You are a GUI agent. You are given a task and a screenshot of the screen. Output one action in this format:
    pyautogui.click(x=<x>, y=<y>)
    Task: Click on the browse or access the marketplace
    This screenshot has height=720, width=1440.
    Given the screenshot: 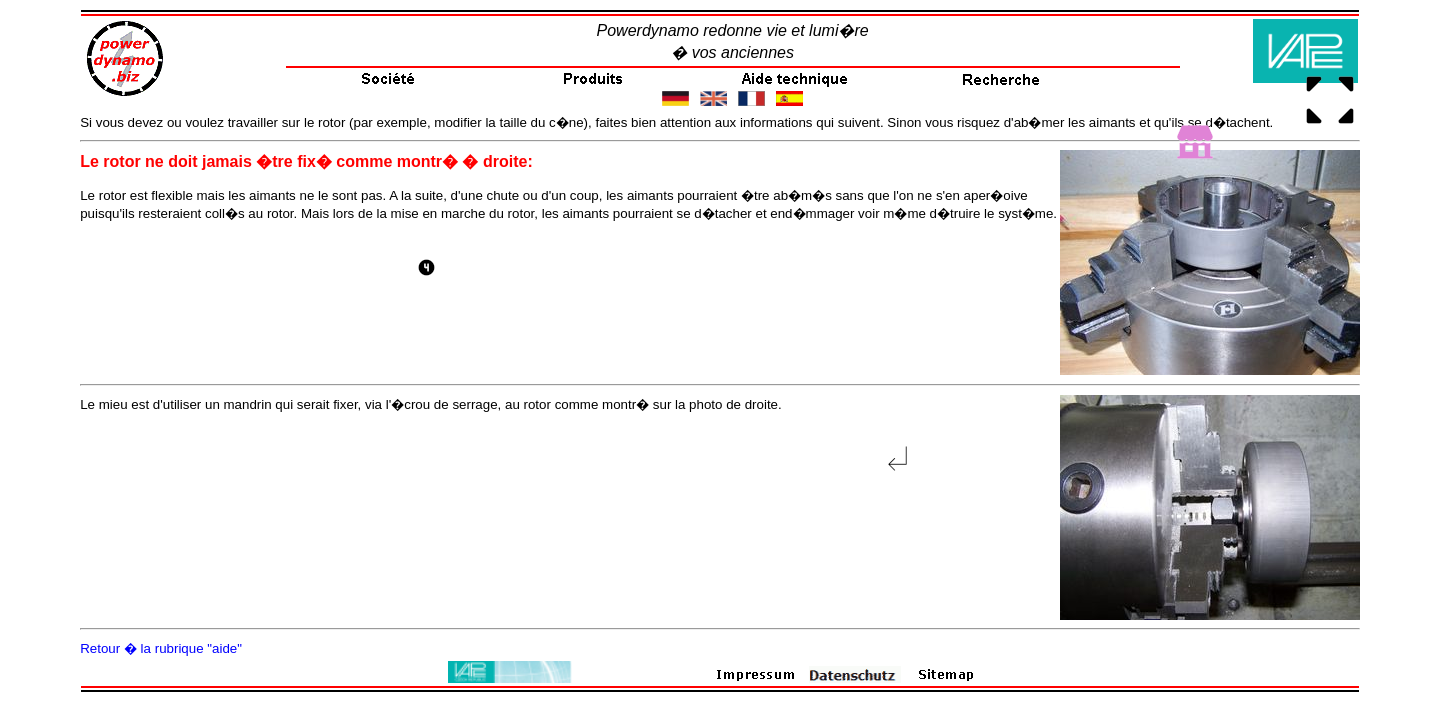 What is the action you would take?
    pyautogui.click(x=1195, y=142)
    